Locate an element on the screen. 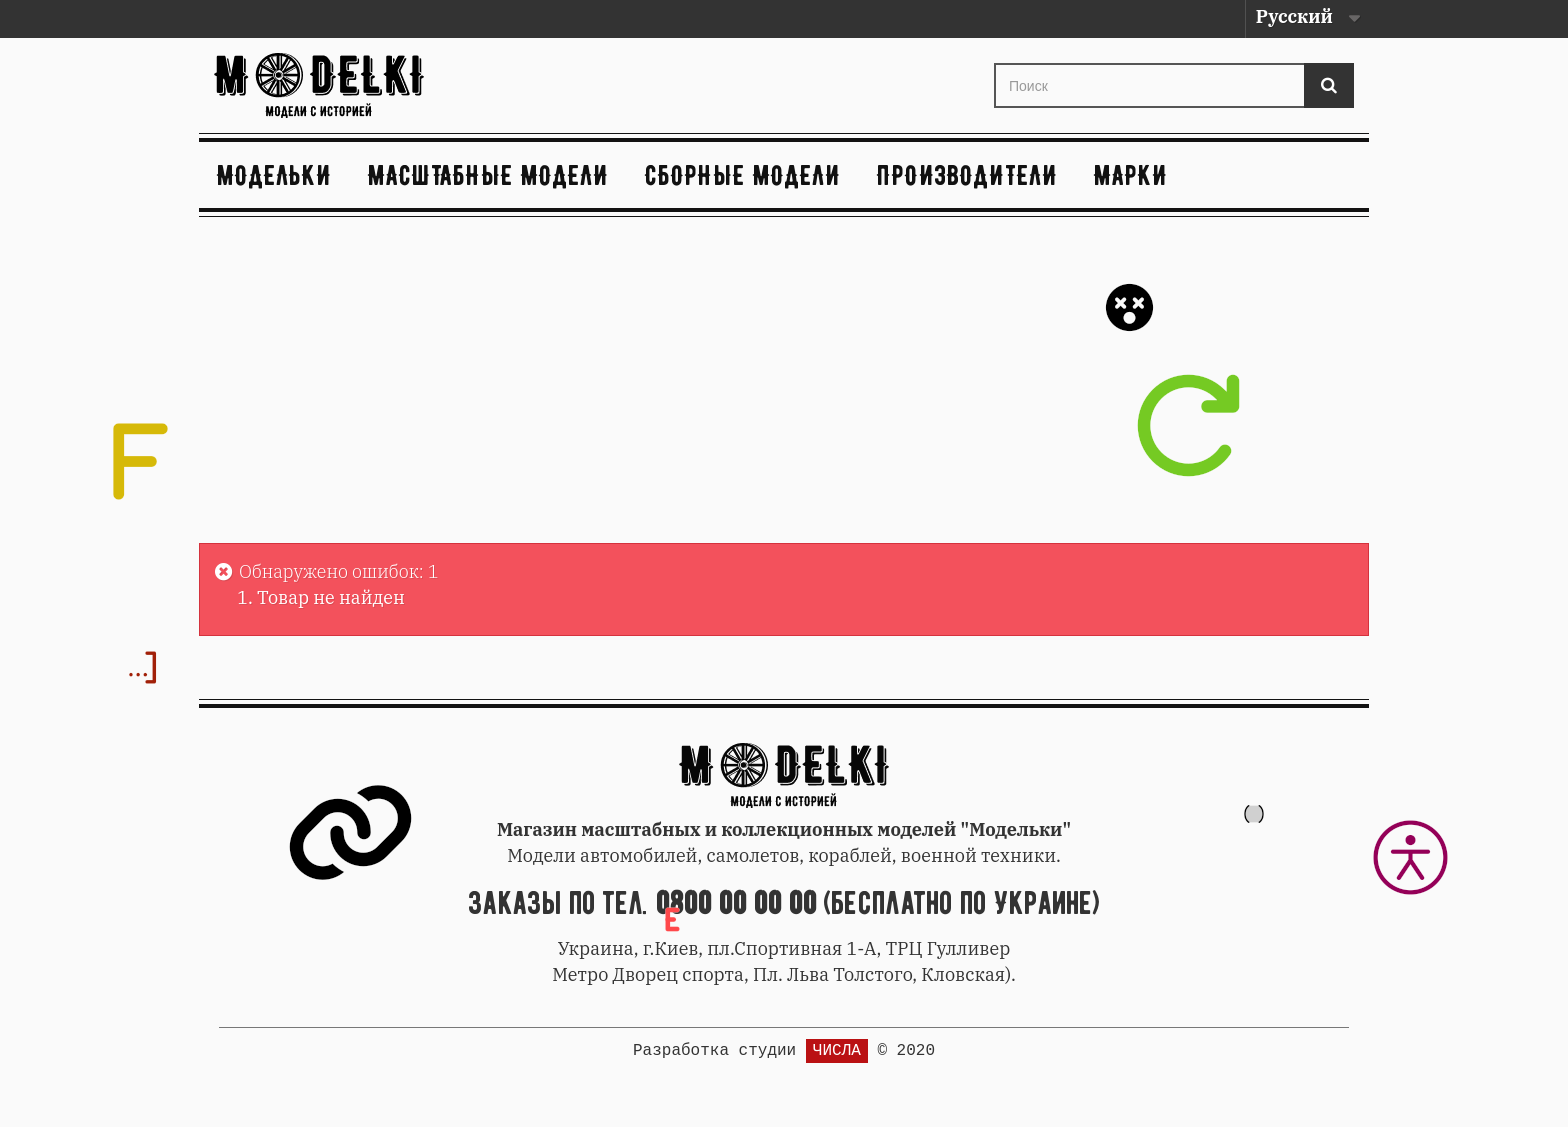 This screenshot has width=1568, height=1127. indicates edge network connectivity status is located at coordinates (672, 919).